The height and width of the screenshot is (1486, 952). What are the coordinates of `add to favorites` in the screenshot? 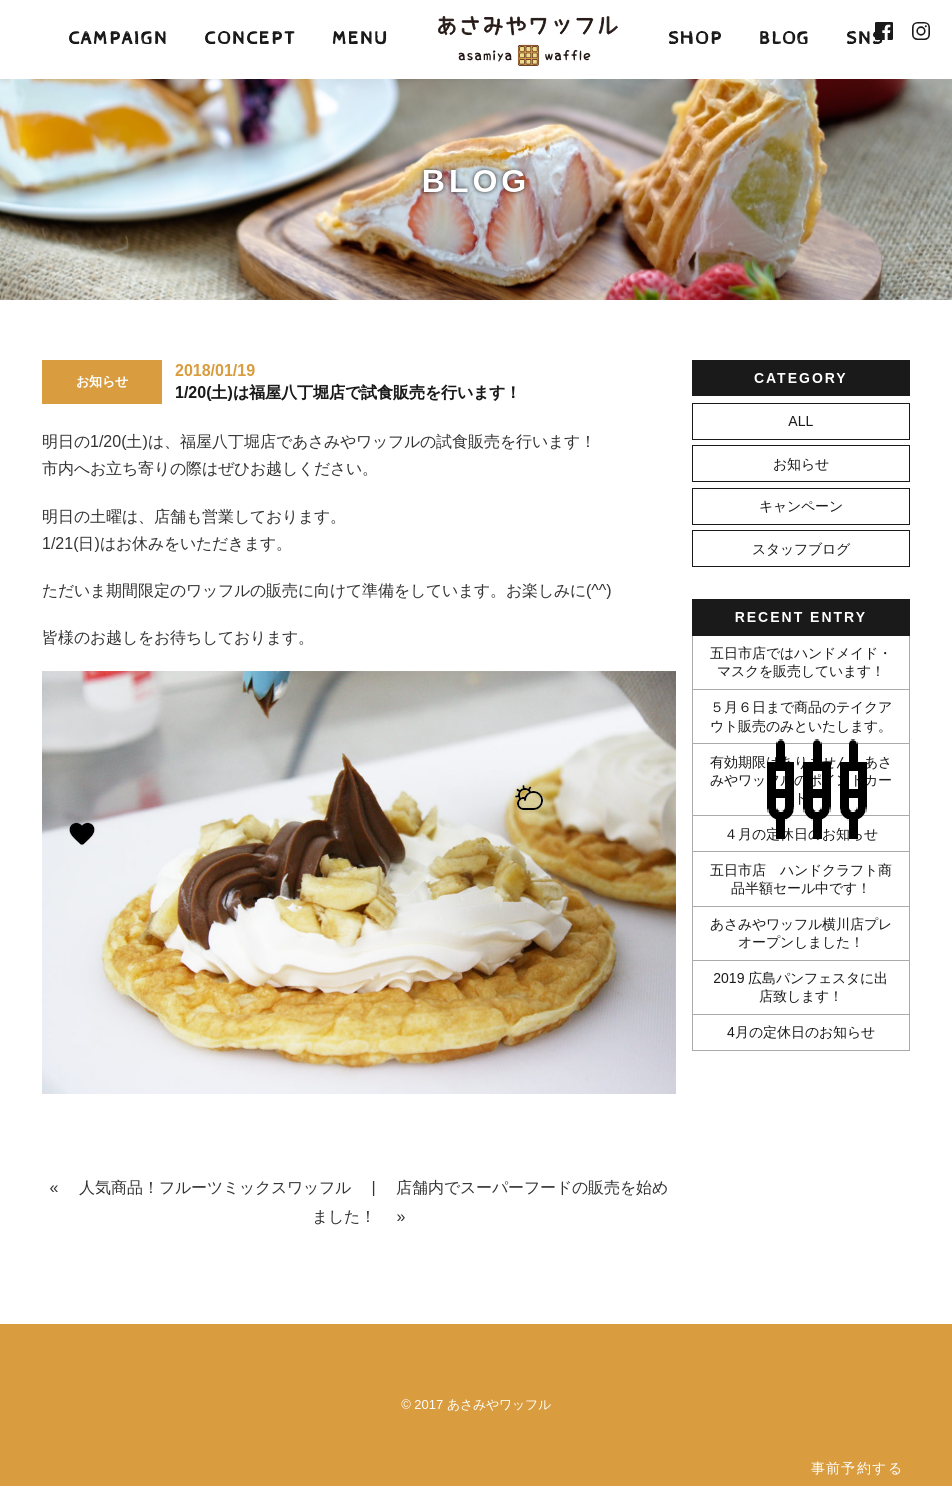 It's located at (82, 834).